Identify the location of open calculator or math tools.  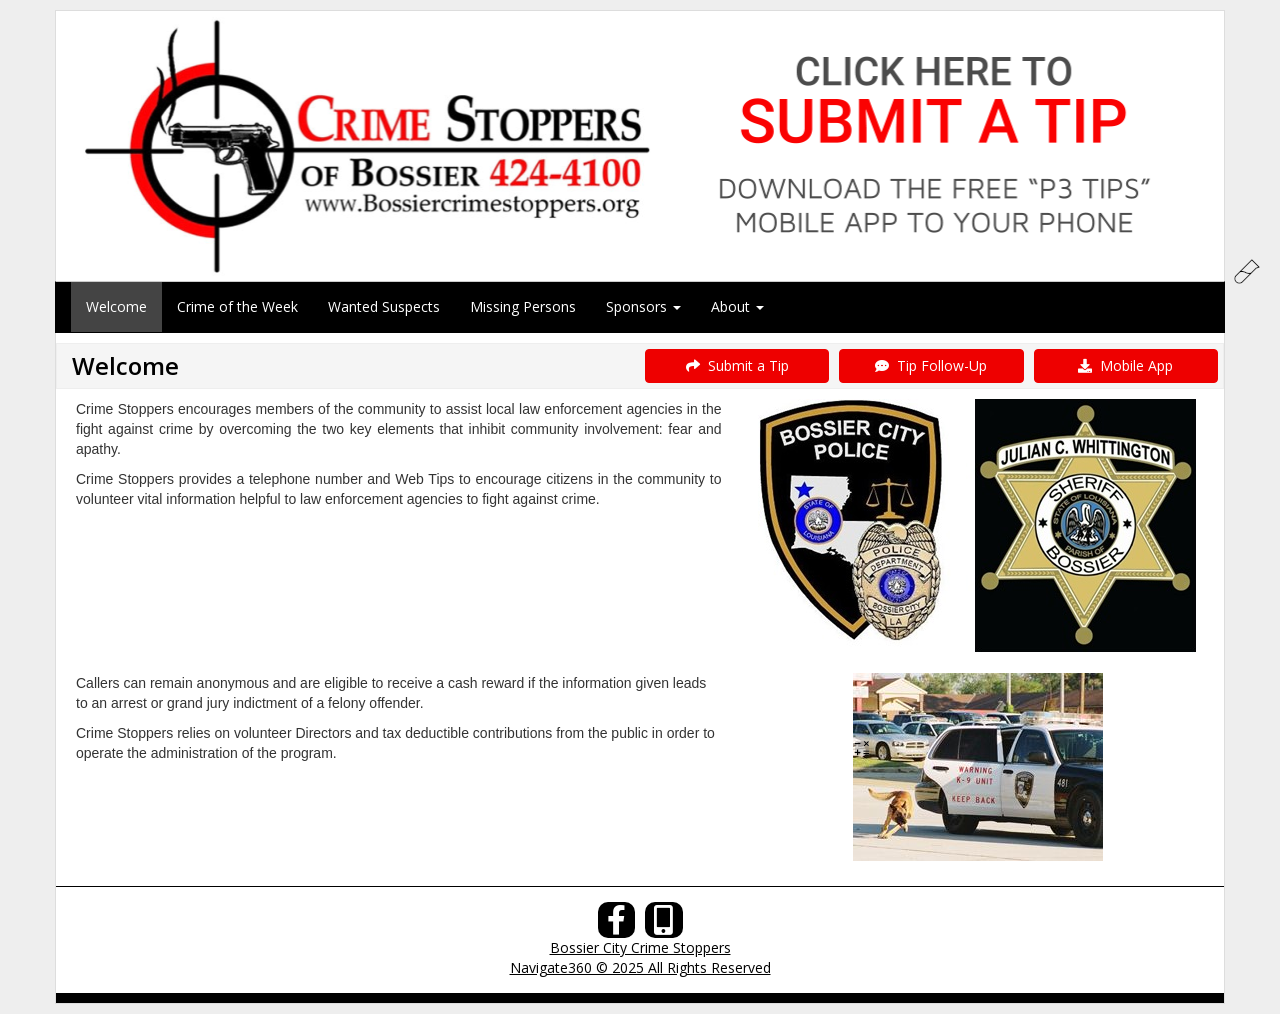
(862, 748).